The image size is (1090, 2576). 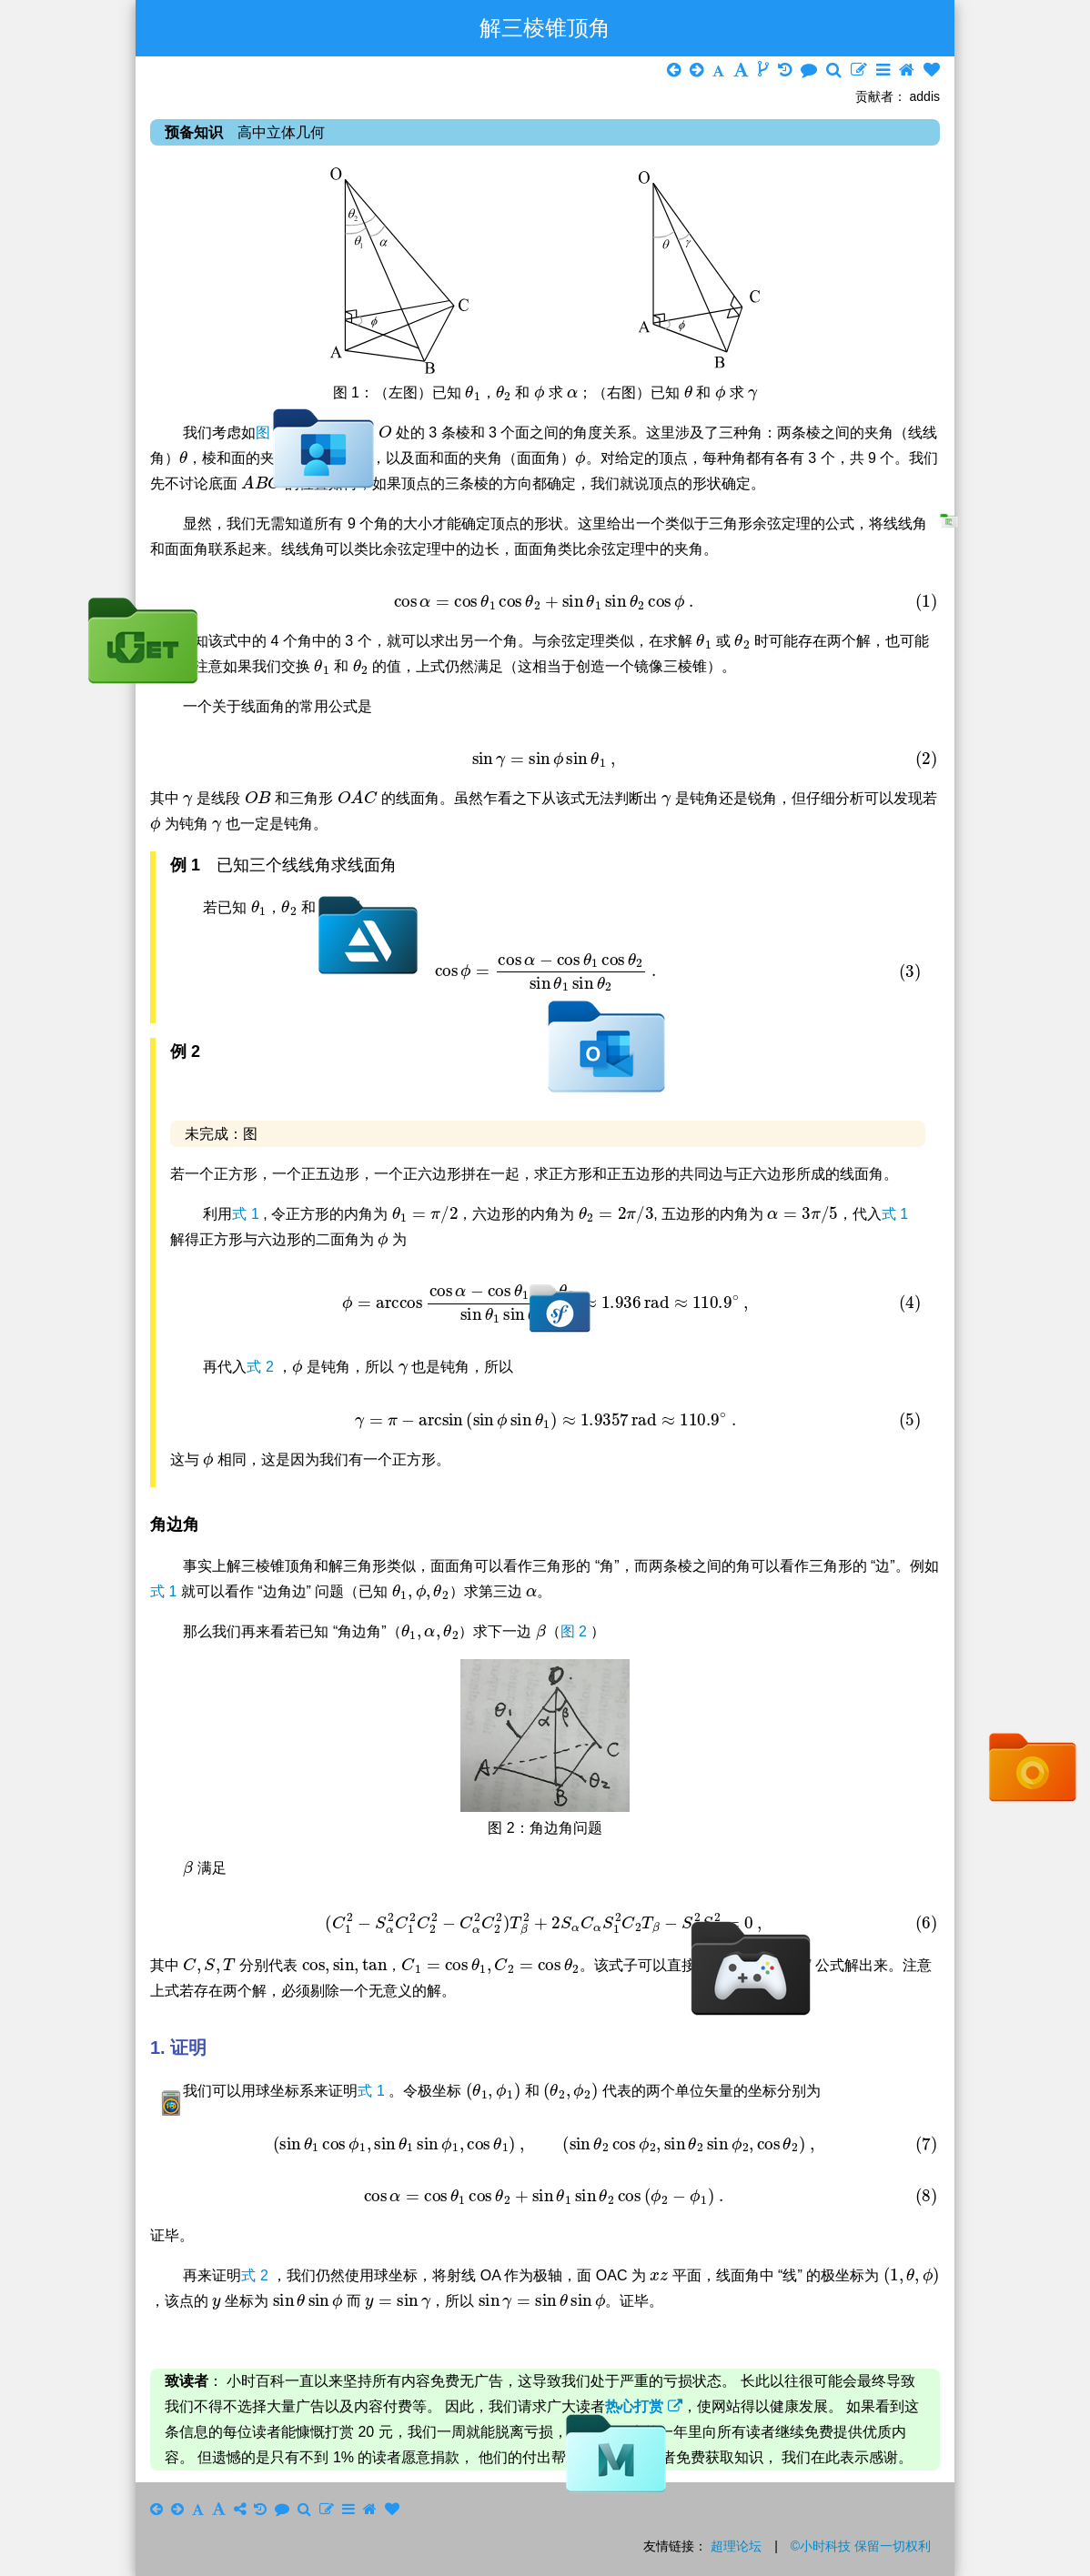 What do you see at coordinates (606, 1050) in the screenshot?
I see `open folder containing microsoft outlook files` at bounding box center [606, 1050].